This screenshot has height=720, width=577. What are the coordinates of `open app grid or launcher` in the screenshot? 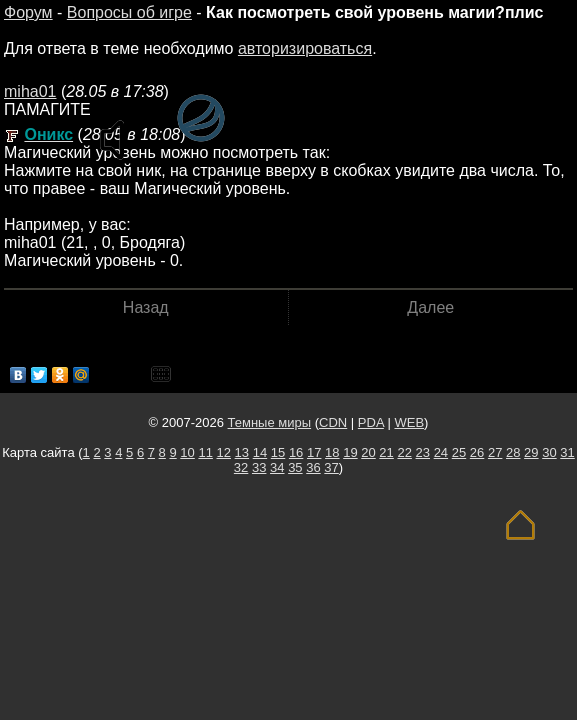 It's located at (161, 374).